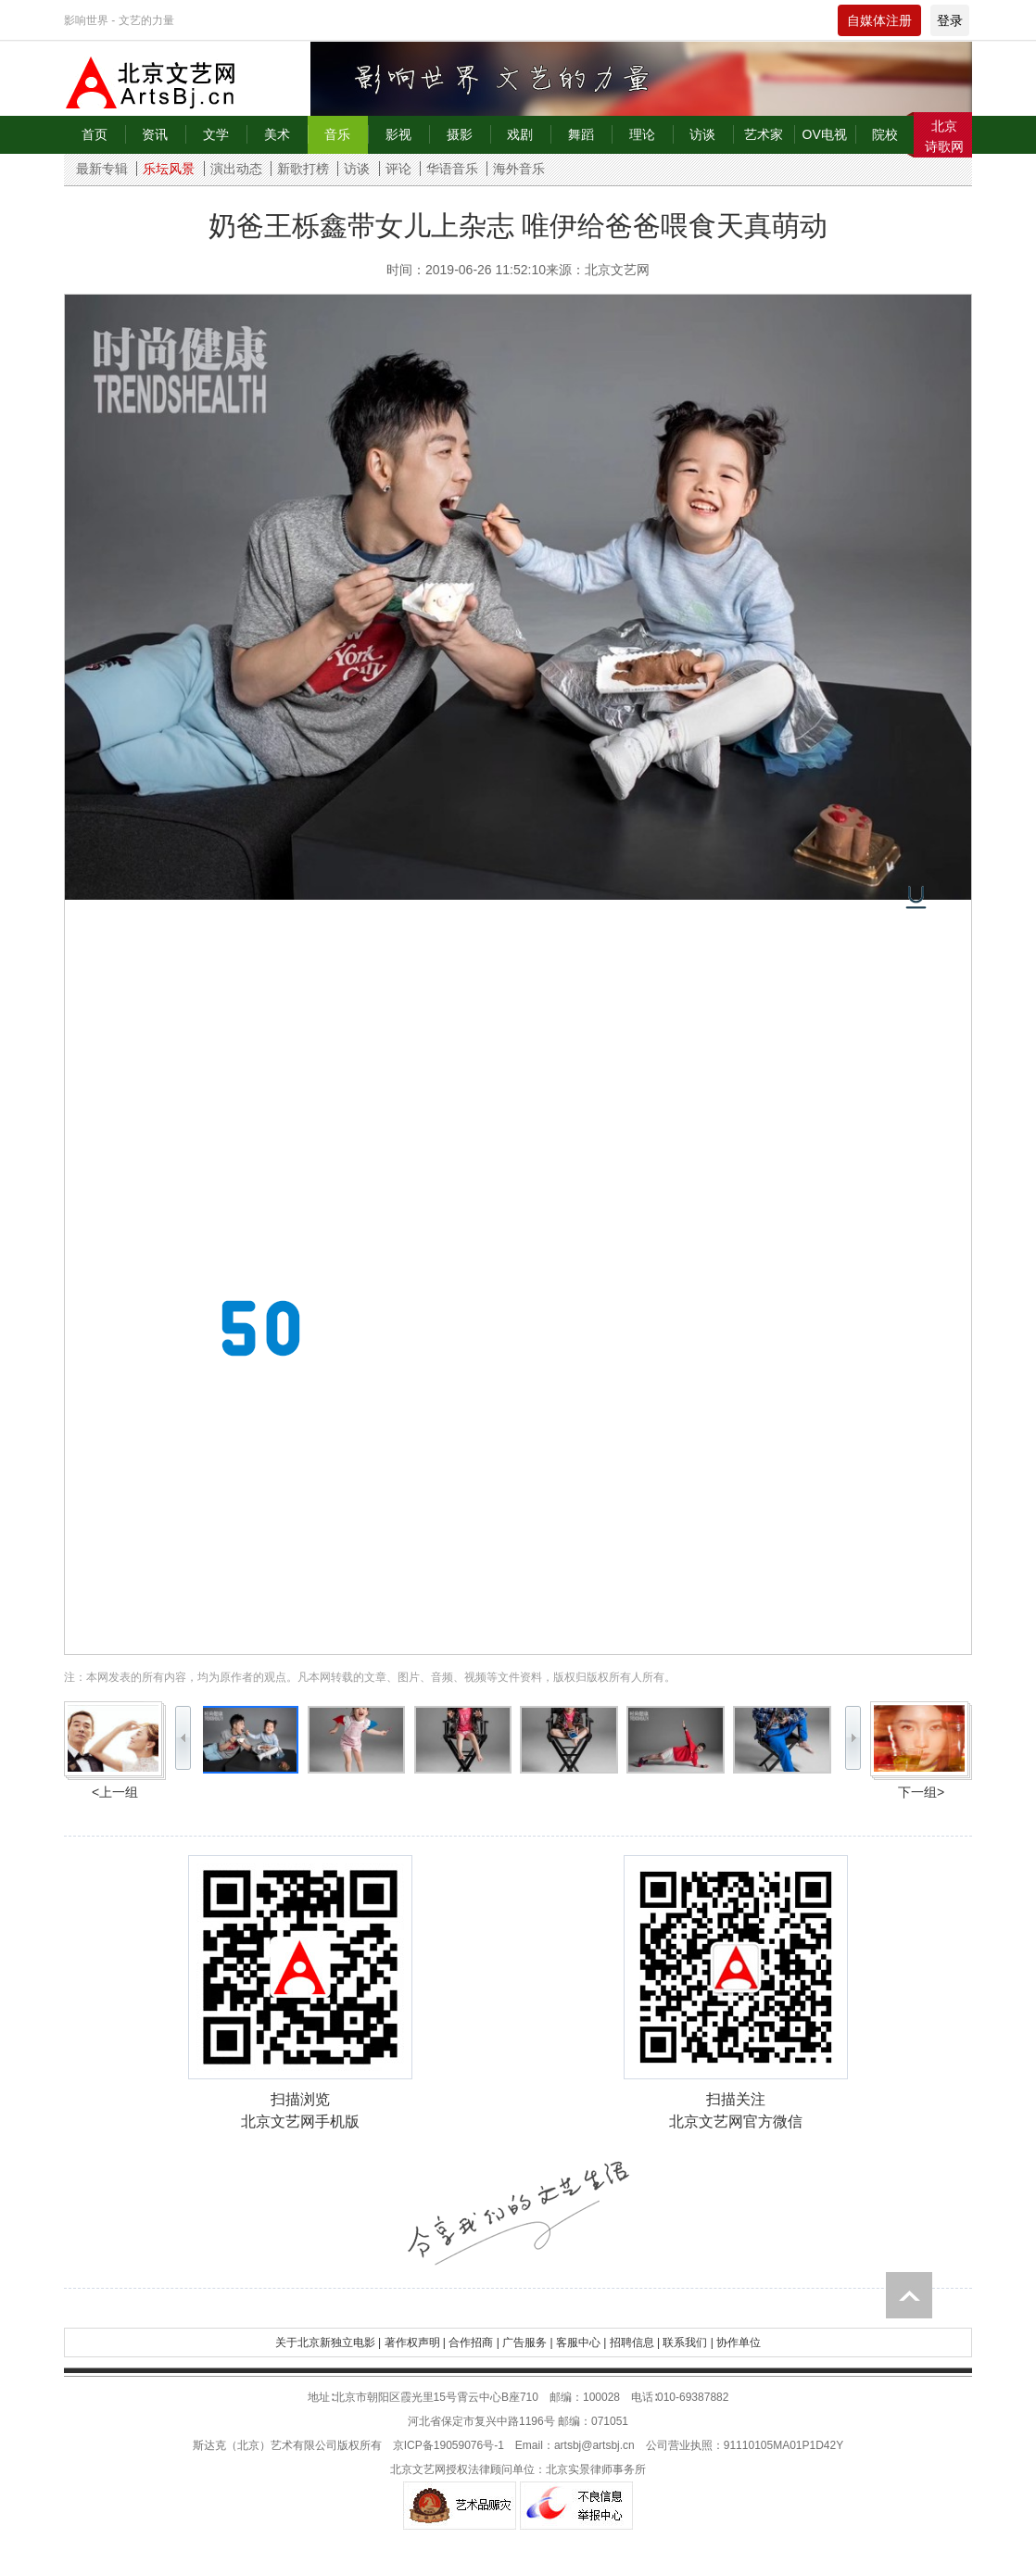 The image size is (1036, 2576). I want to click on apply underline formatting to selected text, so click(916, 897).